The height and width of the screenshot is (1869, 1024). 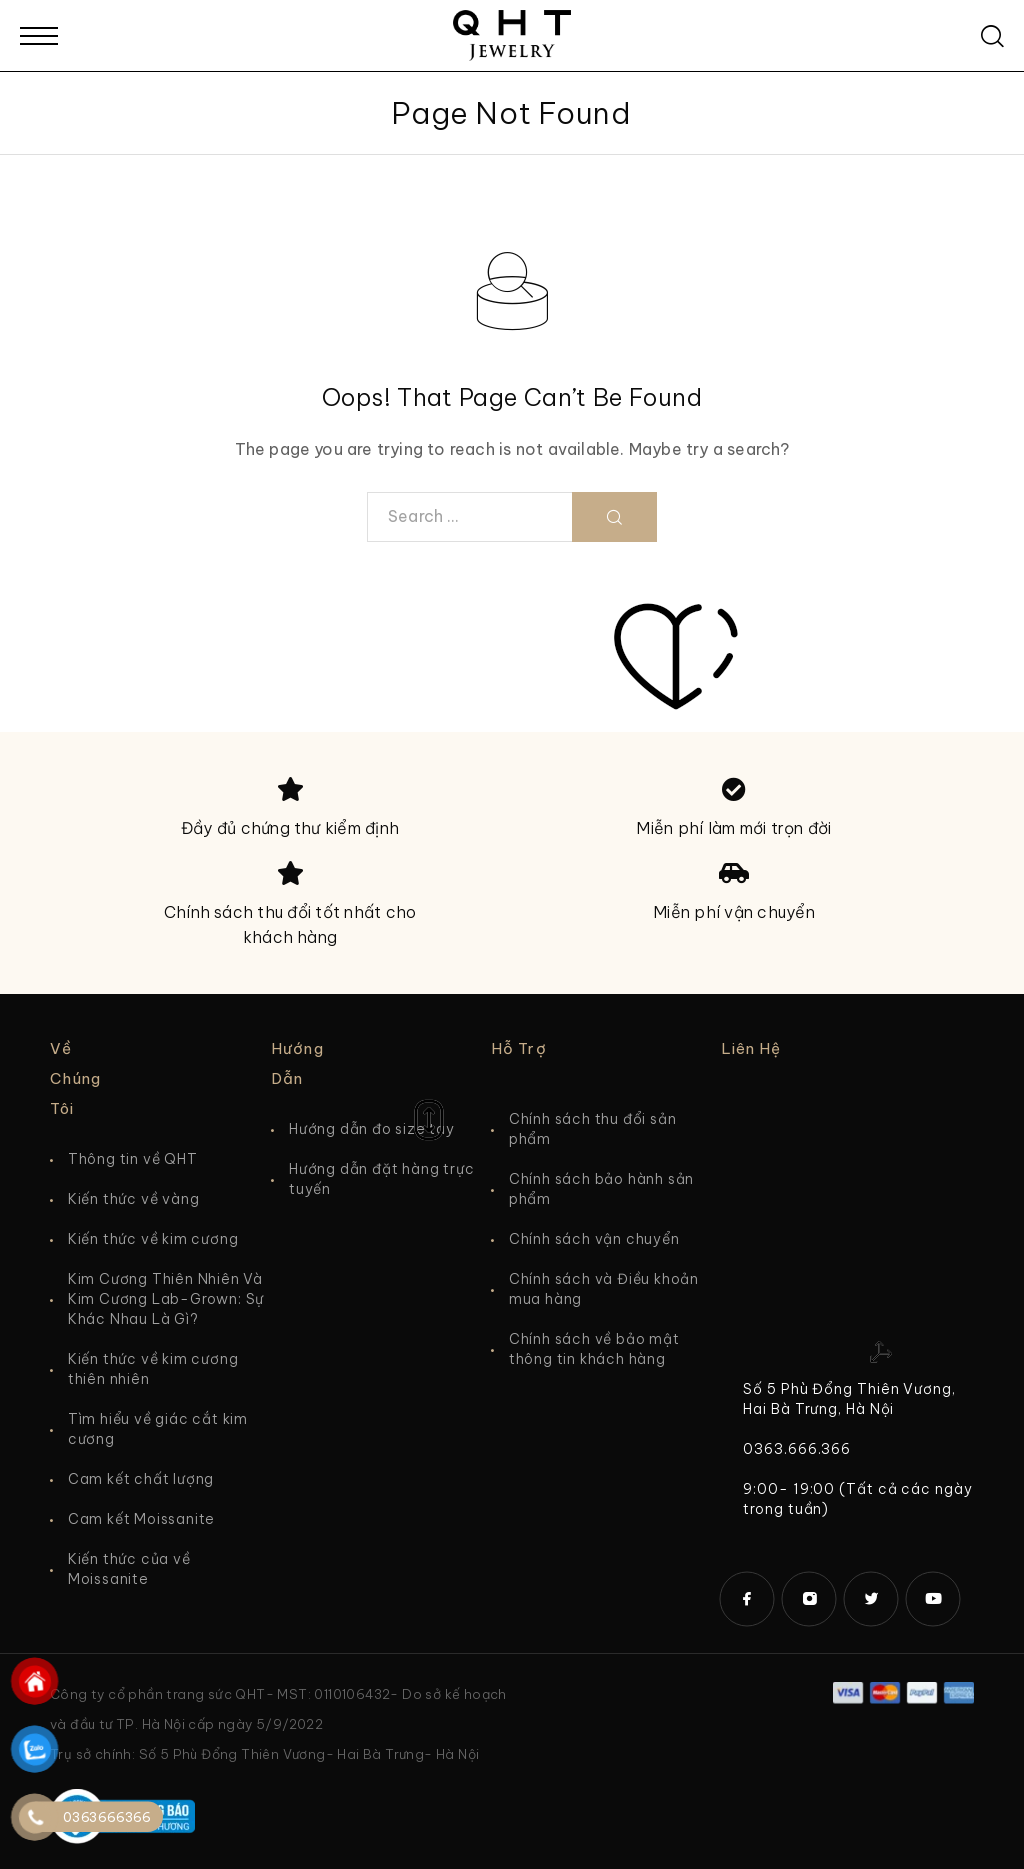 I want to click on indicates partial like or favorite status, so click(x=676, y=652).